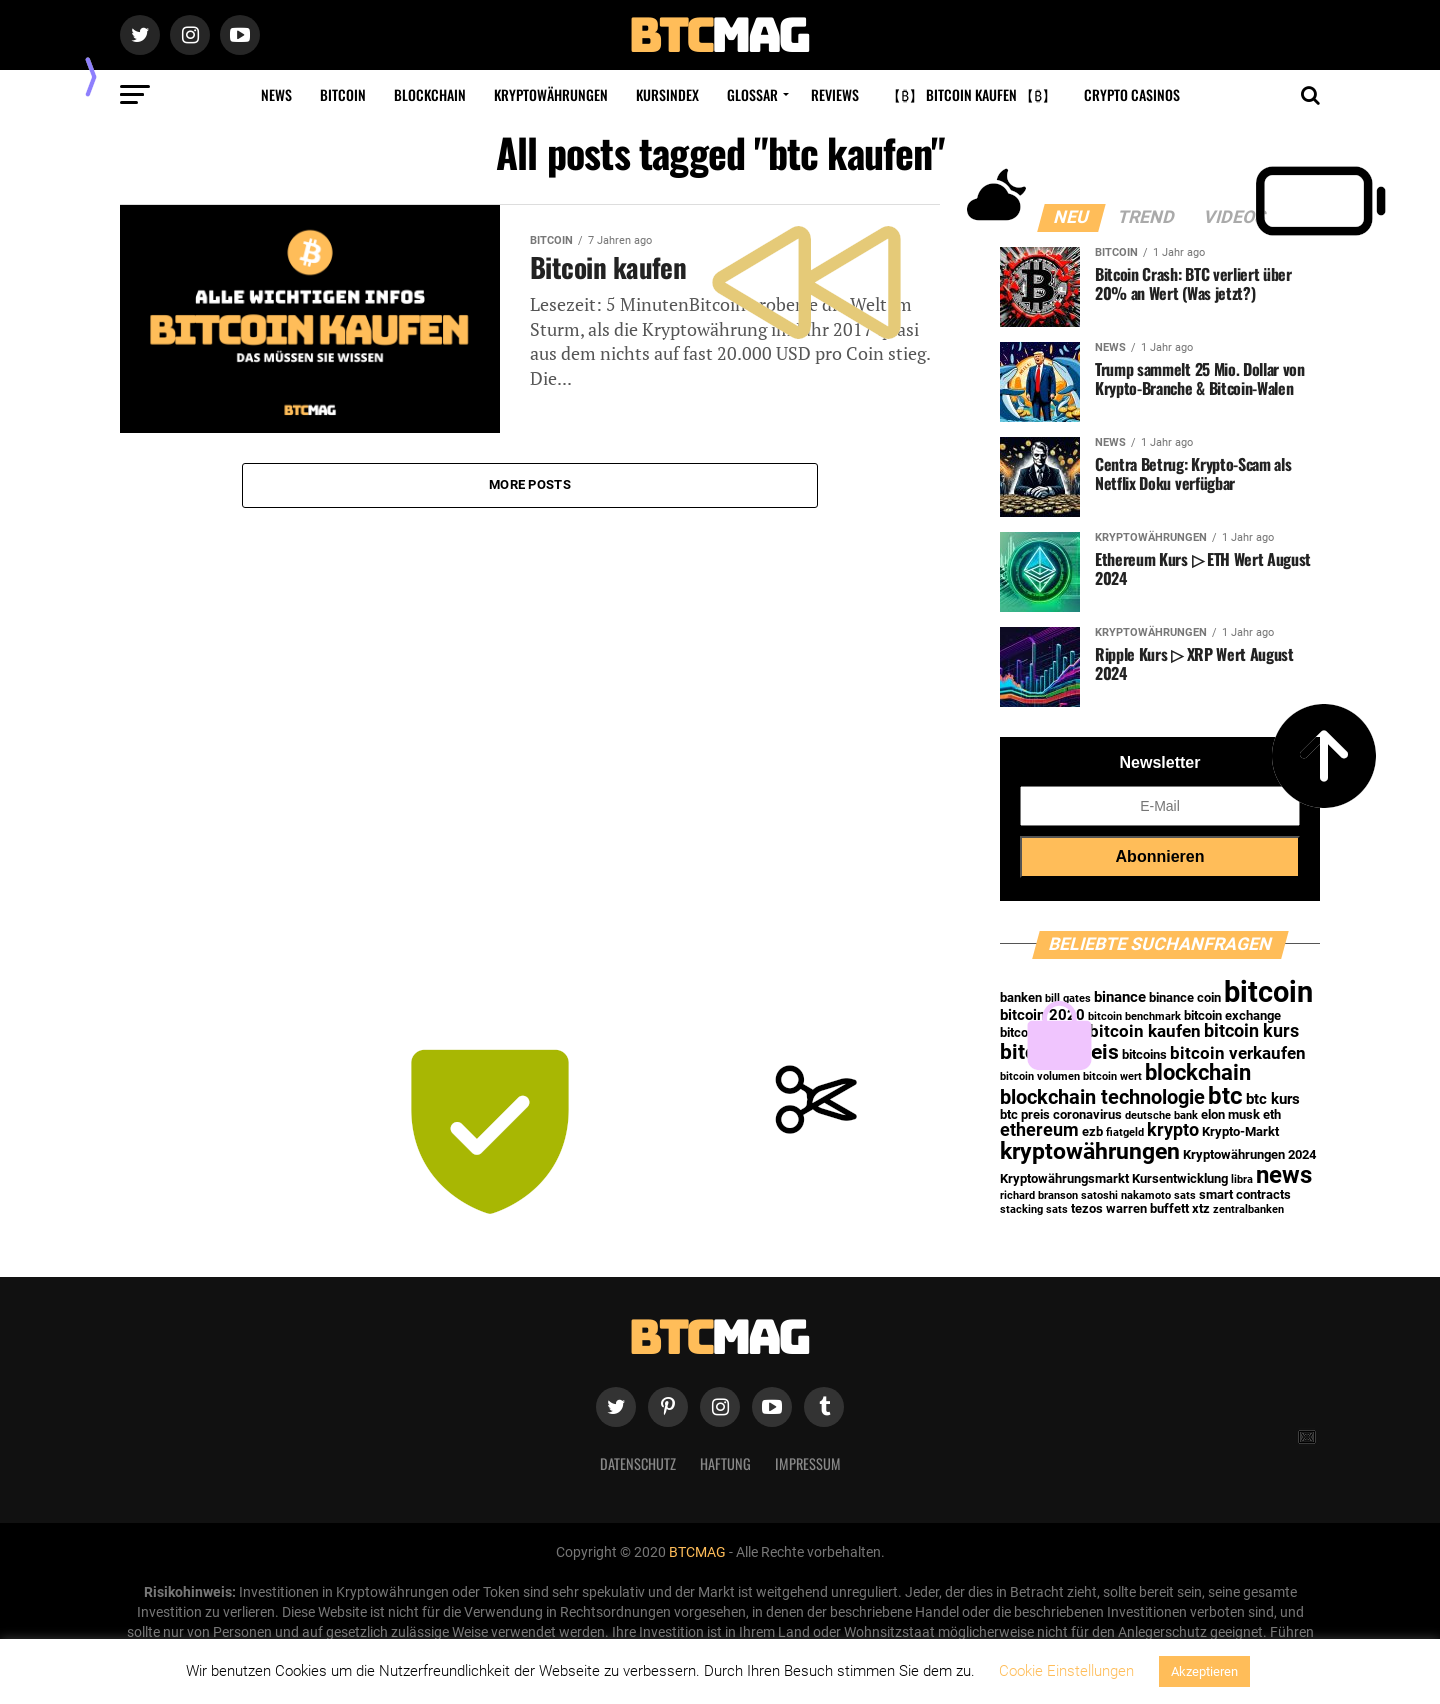  Describe the element at coordinates (1059, 1035) in the screenshot. I see `view your shopping bag` at that location.